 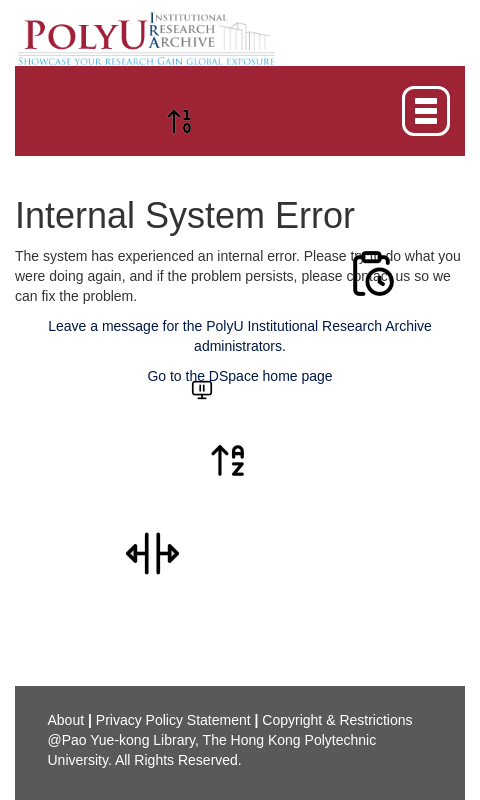 What do you see at coordinates (152, 553) in the screenshot?
I see `split view horizontally` at bounding box center [152, 553].